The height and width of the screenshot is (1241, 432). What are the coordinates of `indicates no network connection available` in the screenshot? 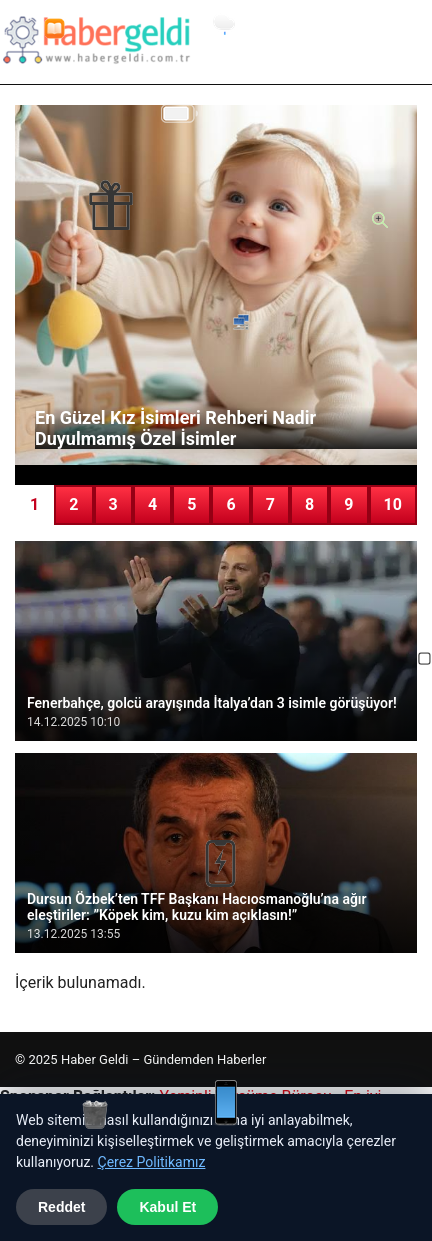 It's located at (241, 322).